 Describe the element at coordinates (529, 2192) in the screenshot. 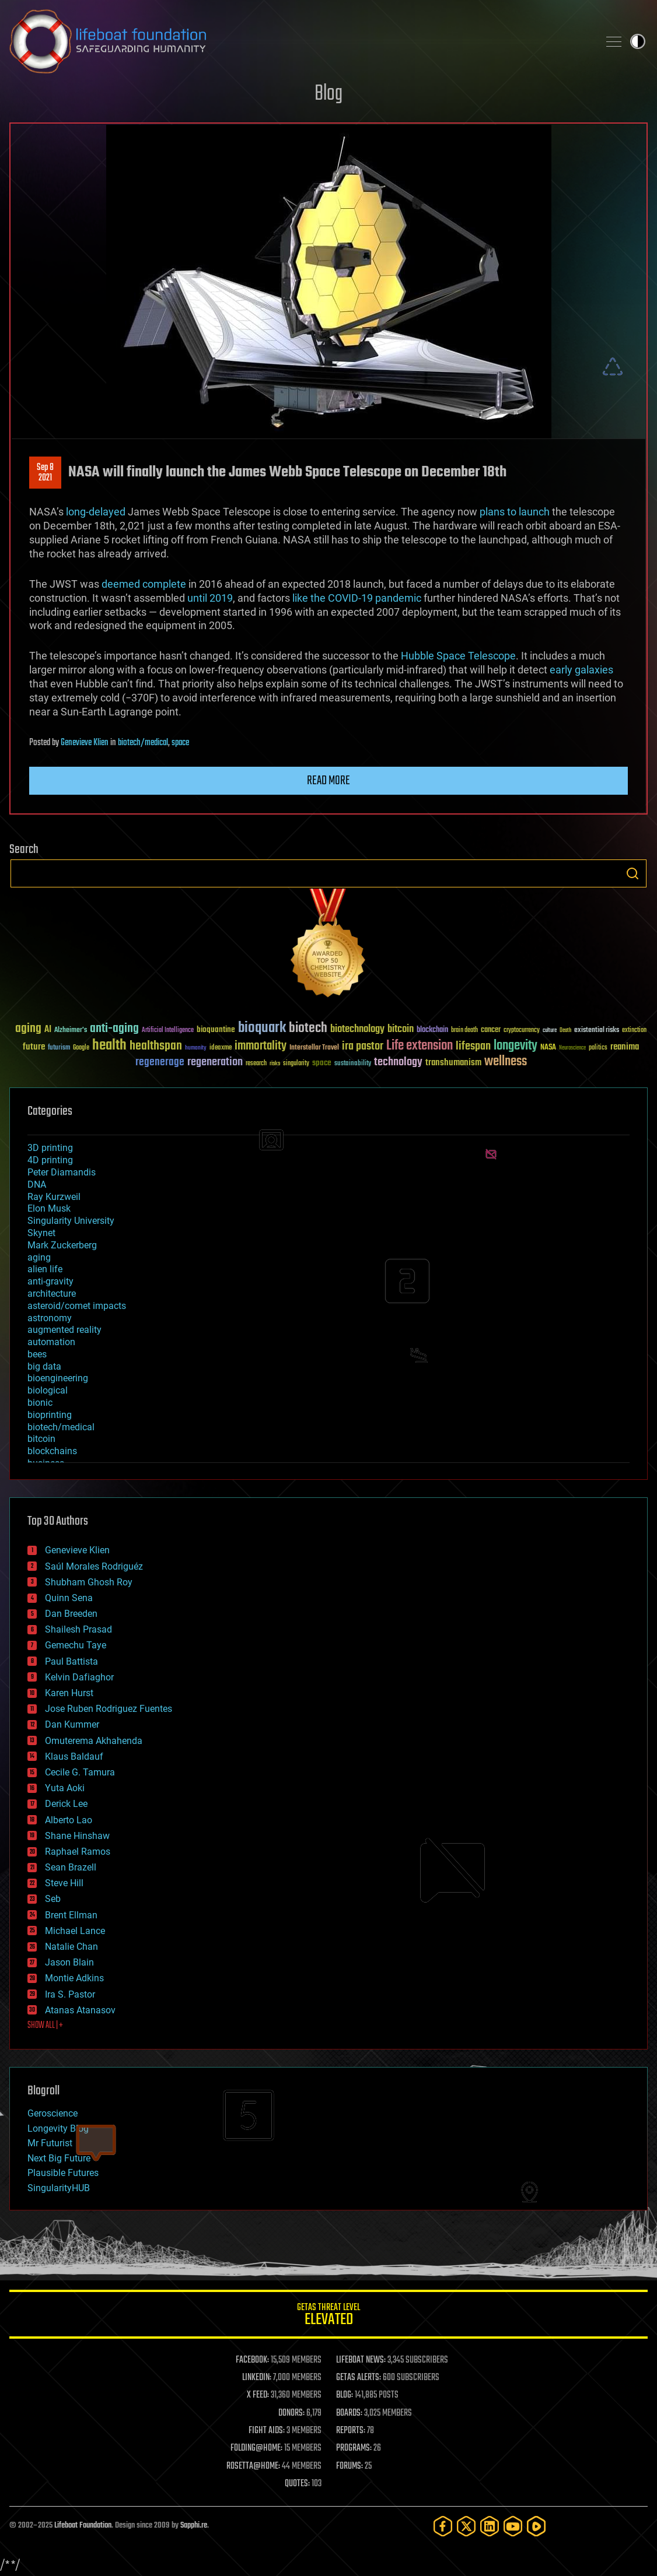

I see `view location on map` at that location.